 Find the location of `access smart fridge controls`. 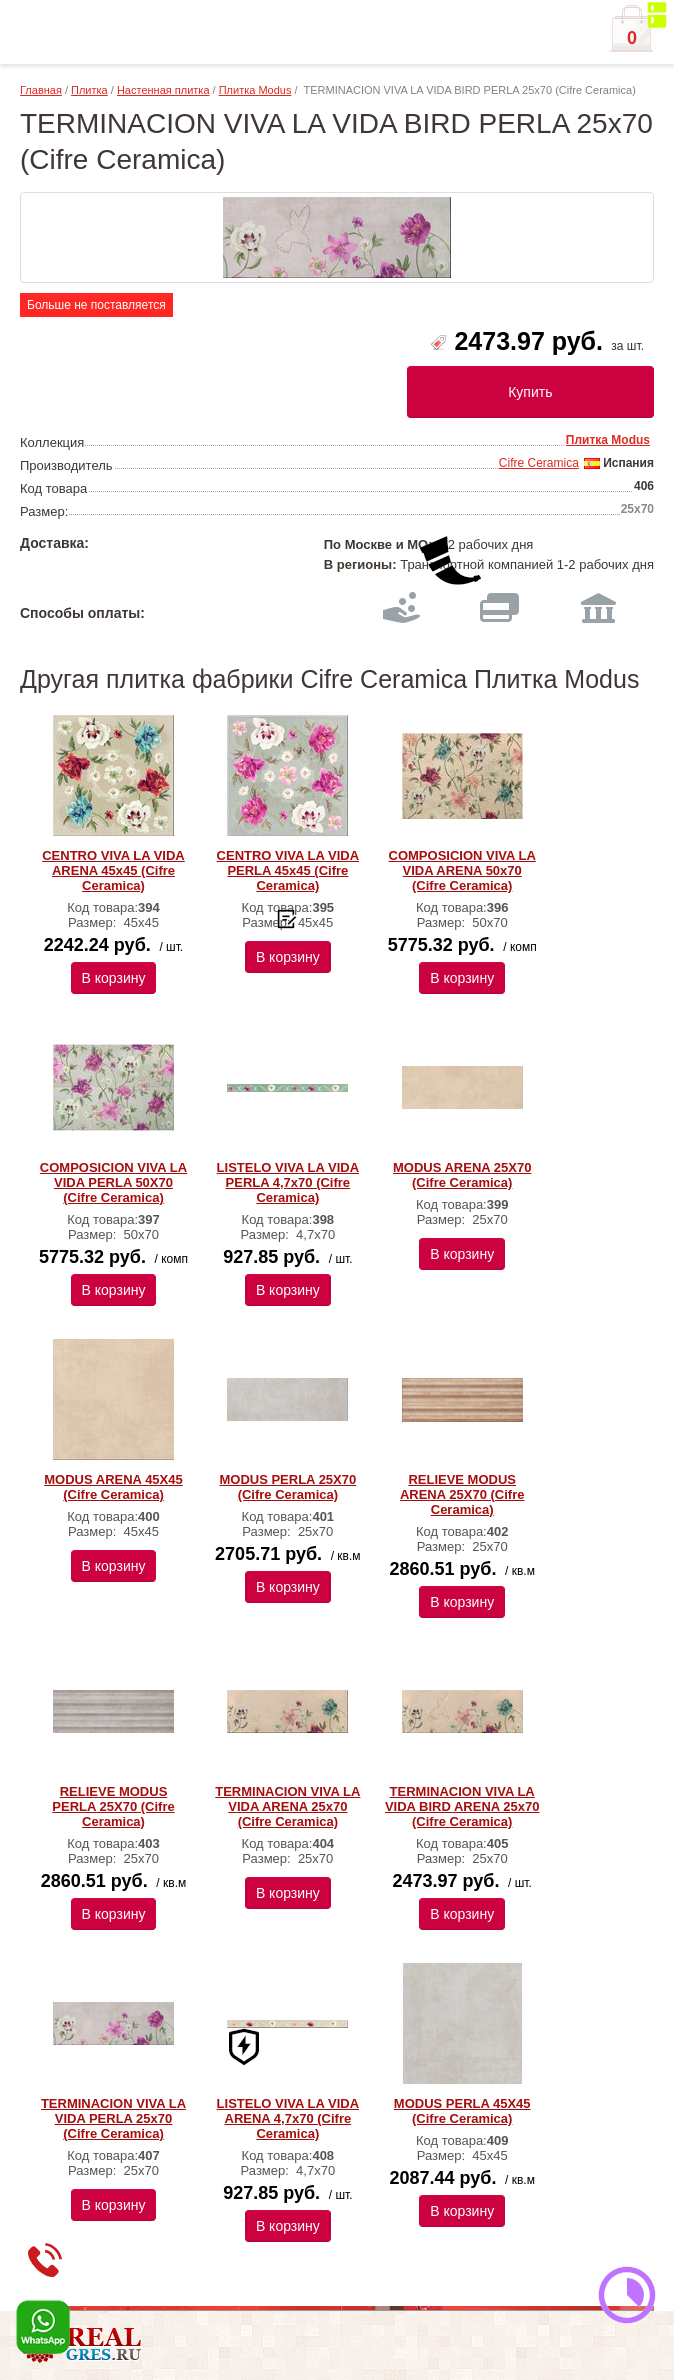

access smart fridge controls is located at coordinates (657, 15).